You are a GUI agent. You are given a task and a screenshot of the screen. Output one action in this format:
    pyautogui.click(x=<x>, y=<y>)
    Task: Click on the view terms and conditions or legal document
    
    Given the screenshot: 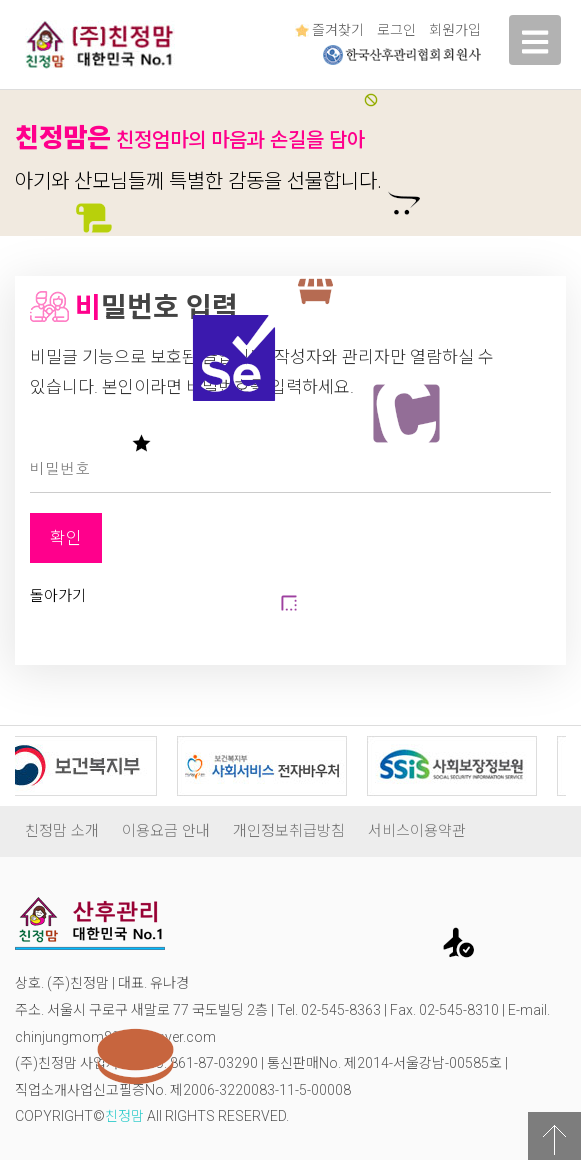 What is the action you would take?
    pyautogui.click(x=95, y=218)
    